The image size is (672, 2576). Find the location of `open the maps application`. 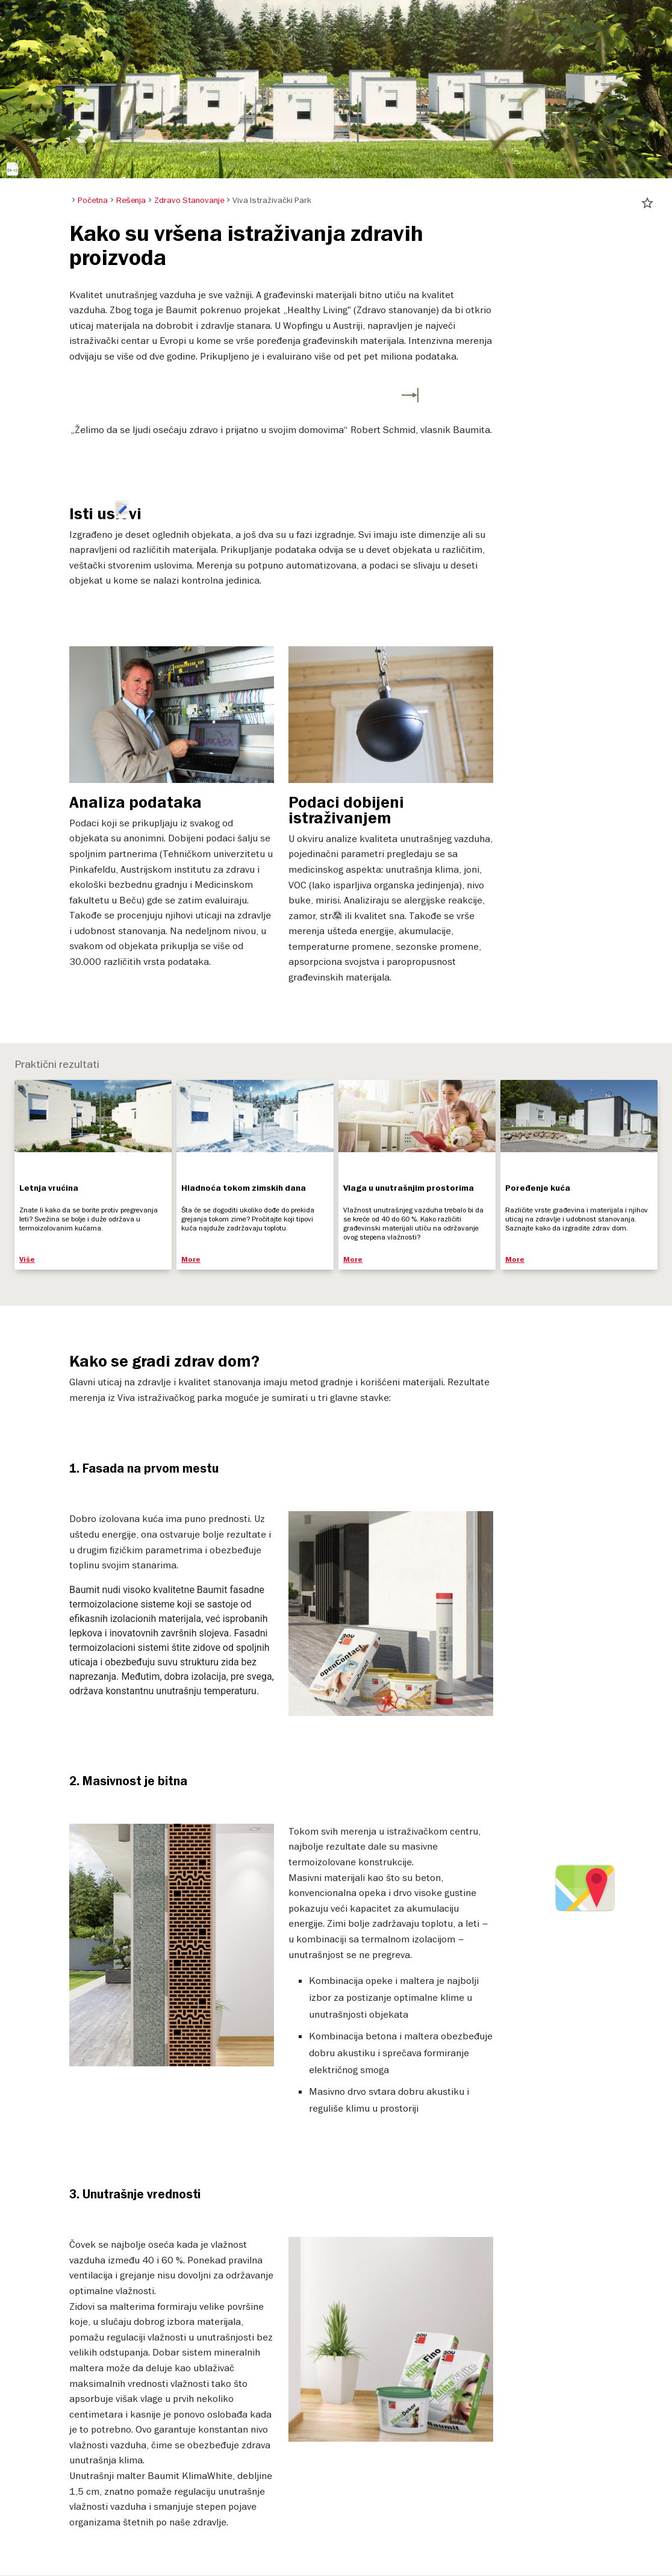

open the maps application is located at coordinates (585, 1888).